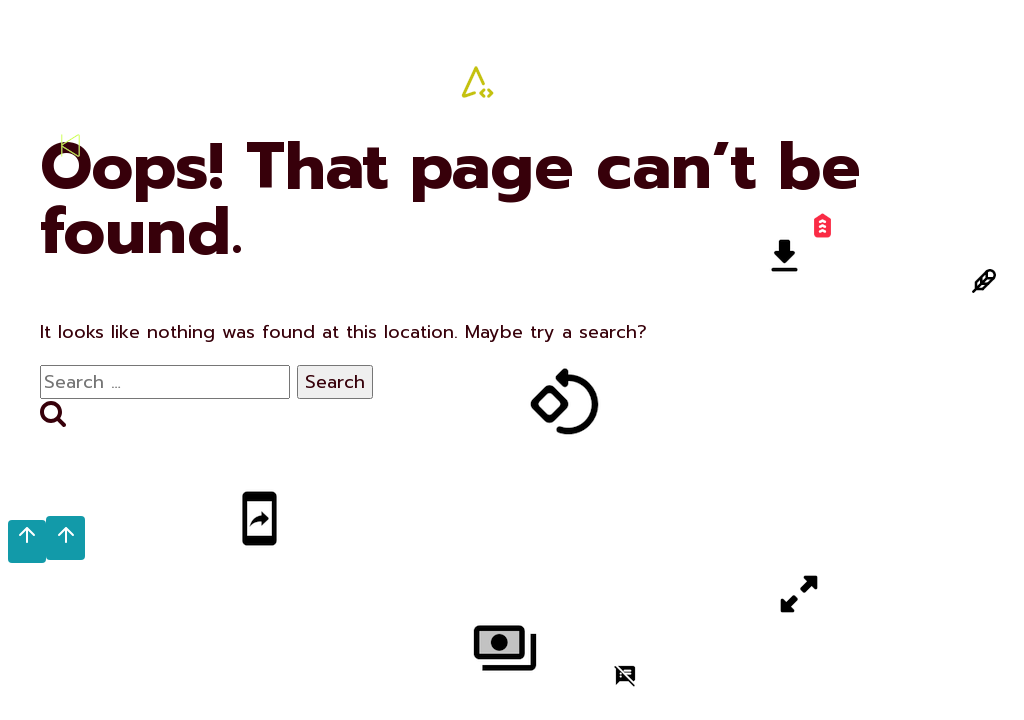 Image resolution: width=1024 pixels, height=720 pixels. What do you see at coordinates (799, 594) in the screenshot?
I see `expand to fullscreen mode` at bounding box center [799, 594].